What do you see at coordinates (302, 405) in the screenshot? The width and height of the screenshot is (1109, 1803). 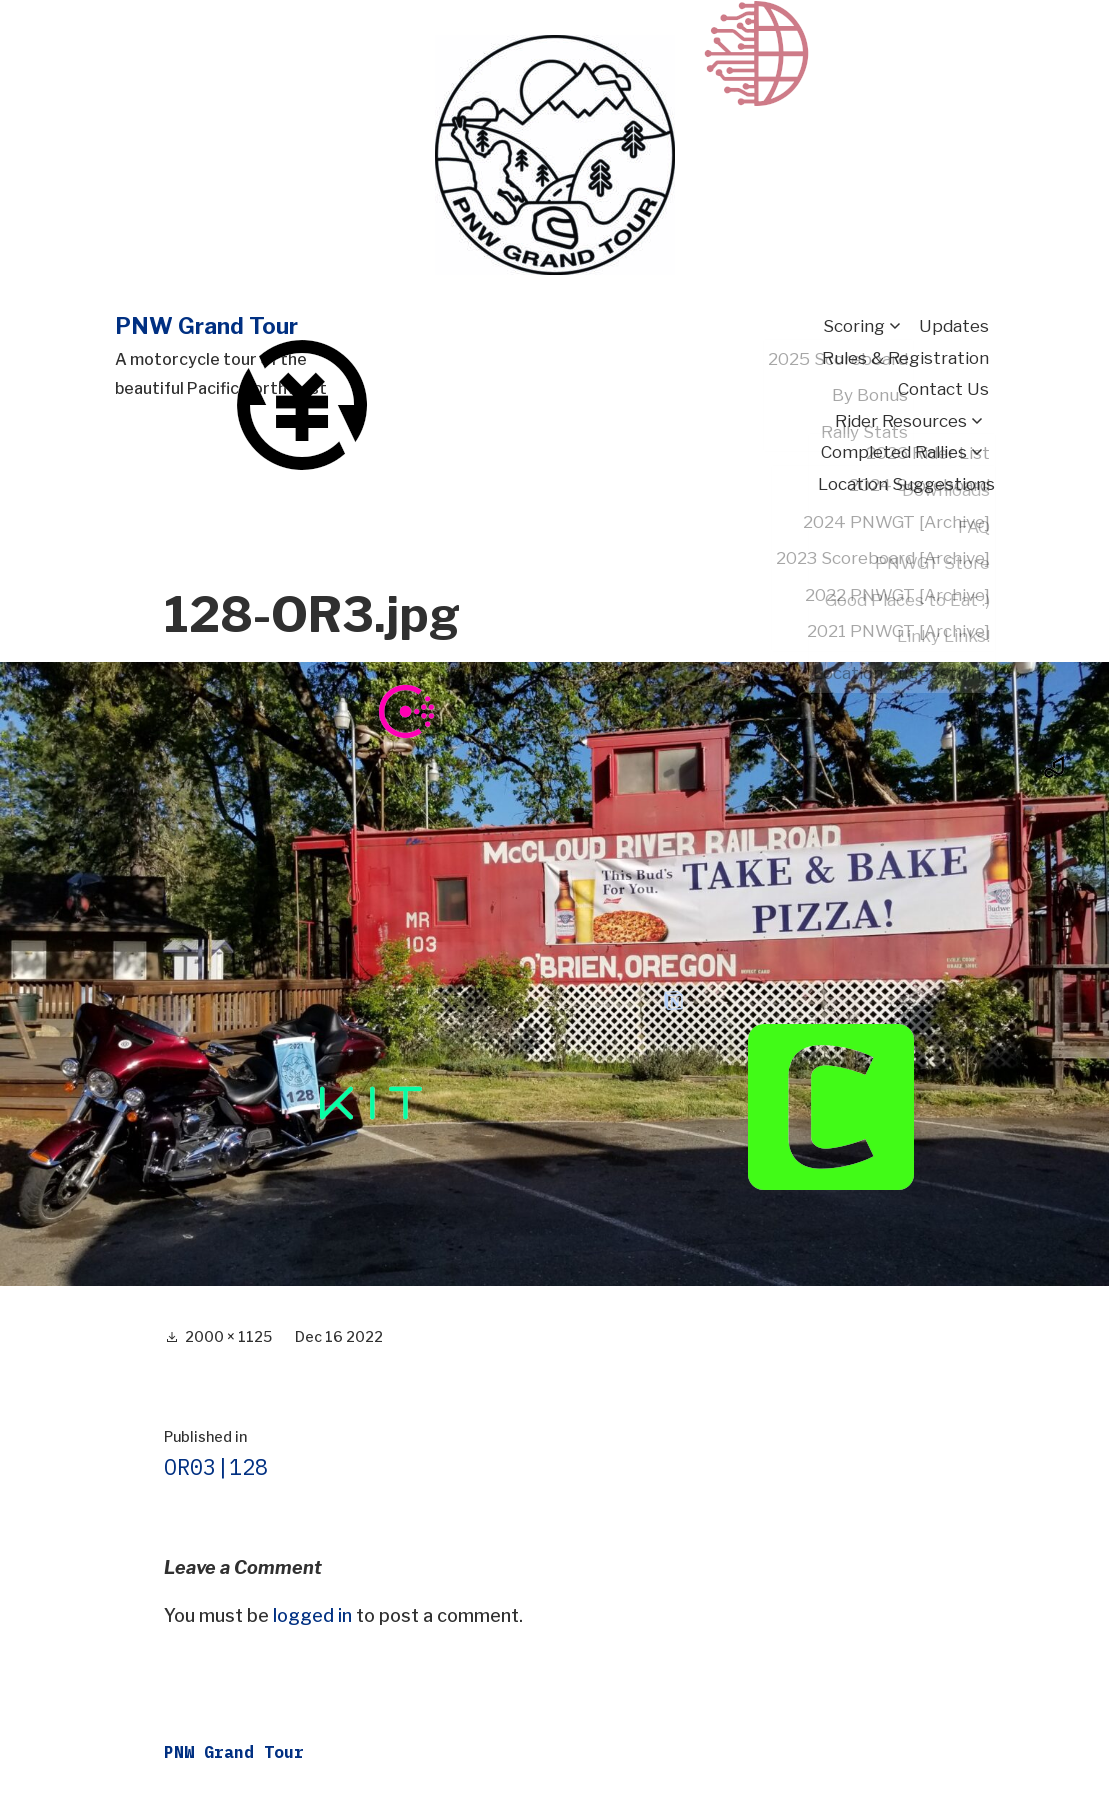 I see `convert currency to Chinese yuan` at bounding box center [302, 405].